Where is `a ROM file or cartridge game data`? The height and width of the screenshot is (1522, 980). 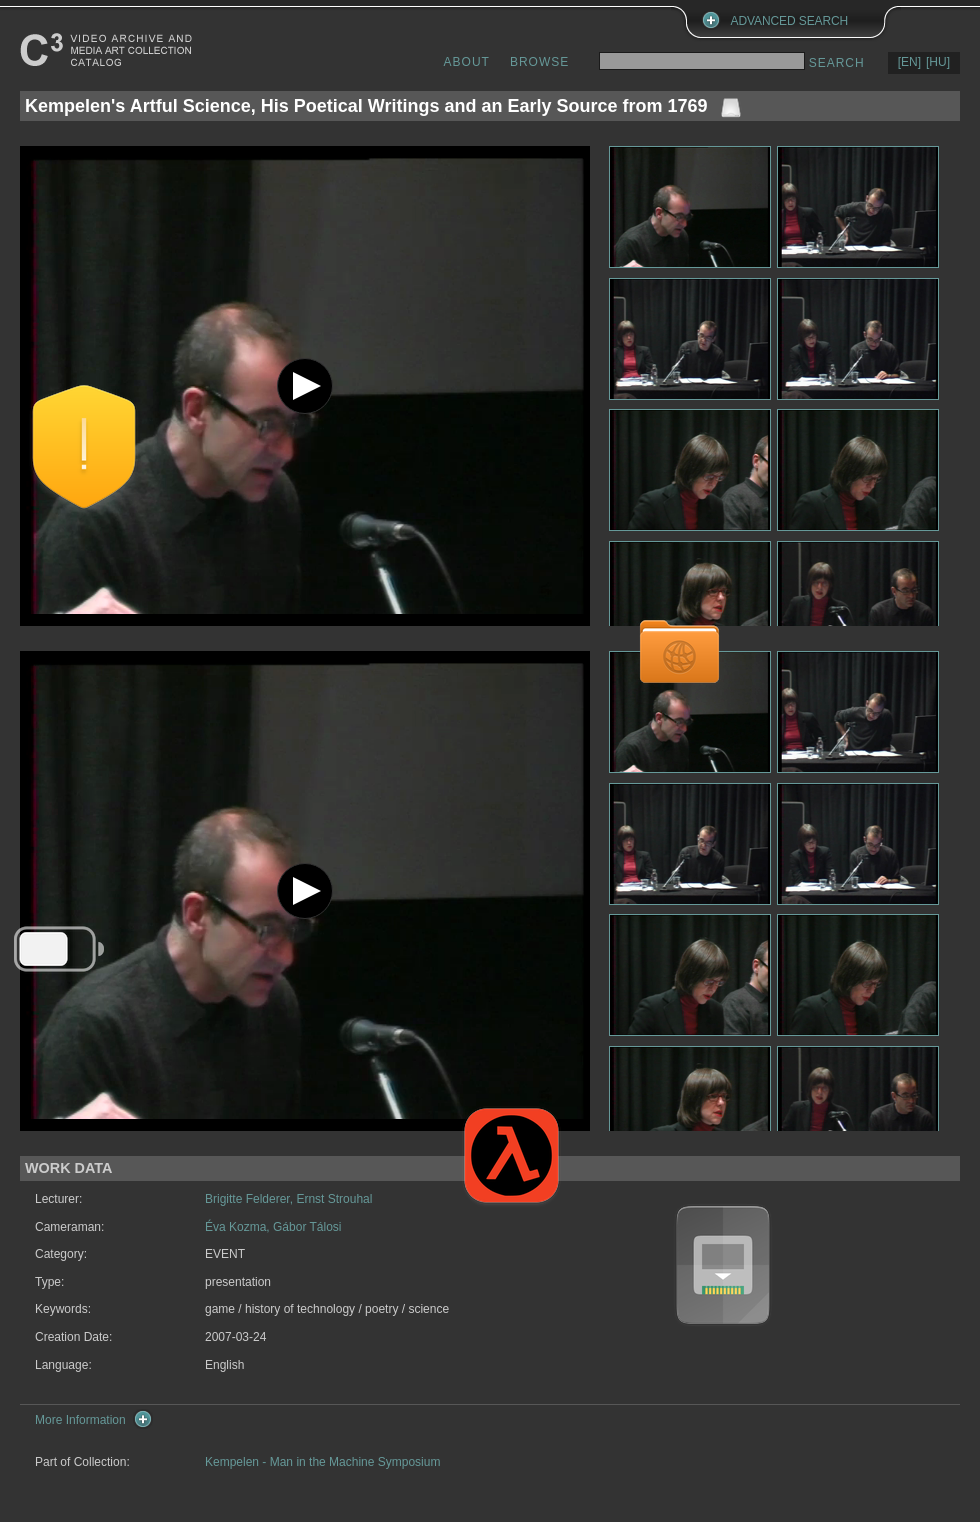 a ROM file or cartridge game data is located at coordinates (723, 1265).